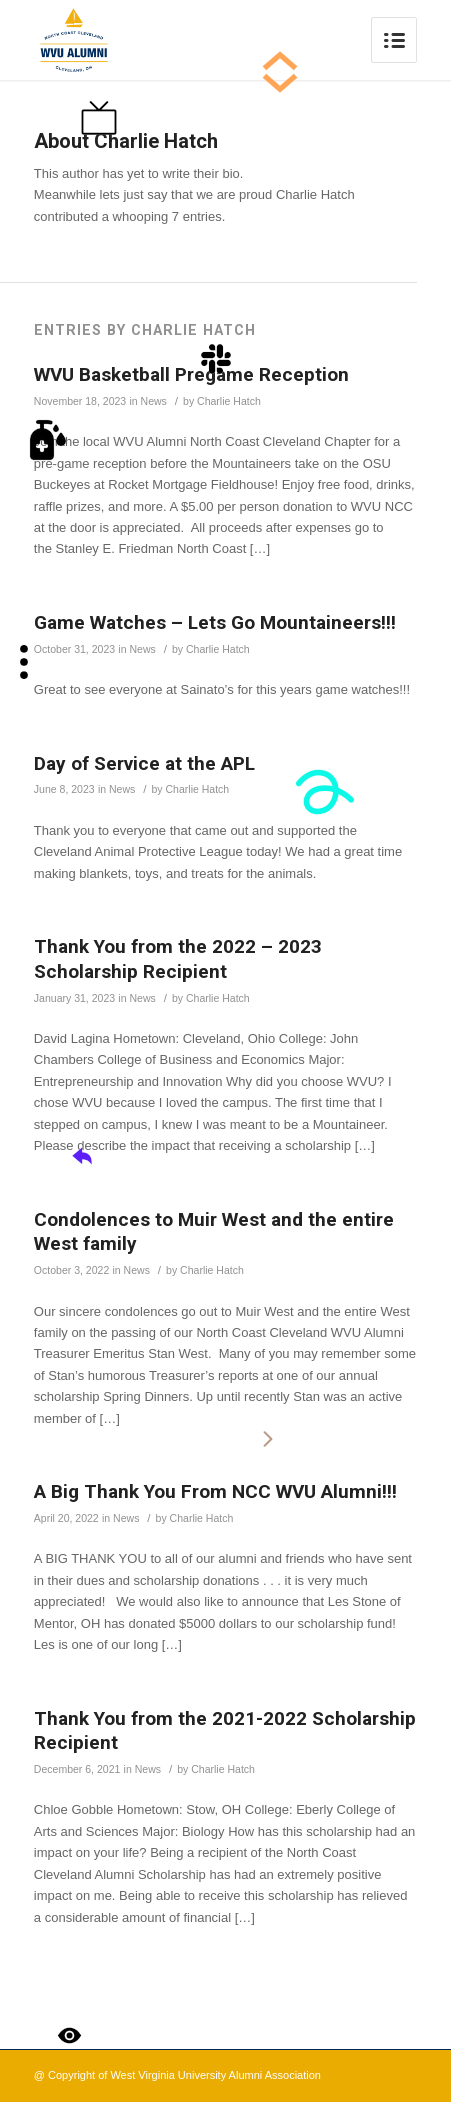 The image size is (451, 2102). I want to click on freehand drawing or sketch tool, so click(323, 792).